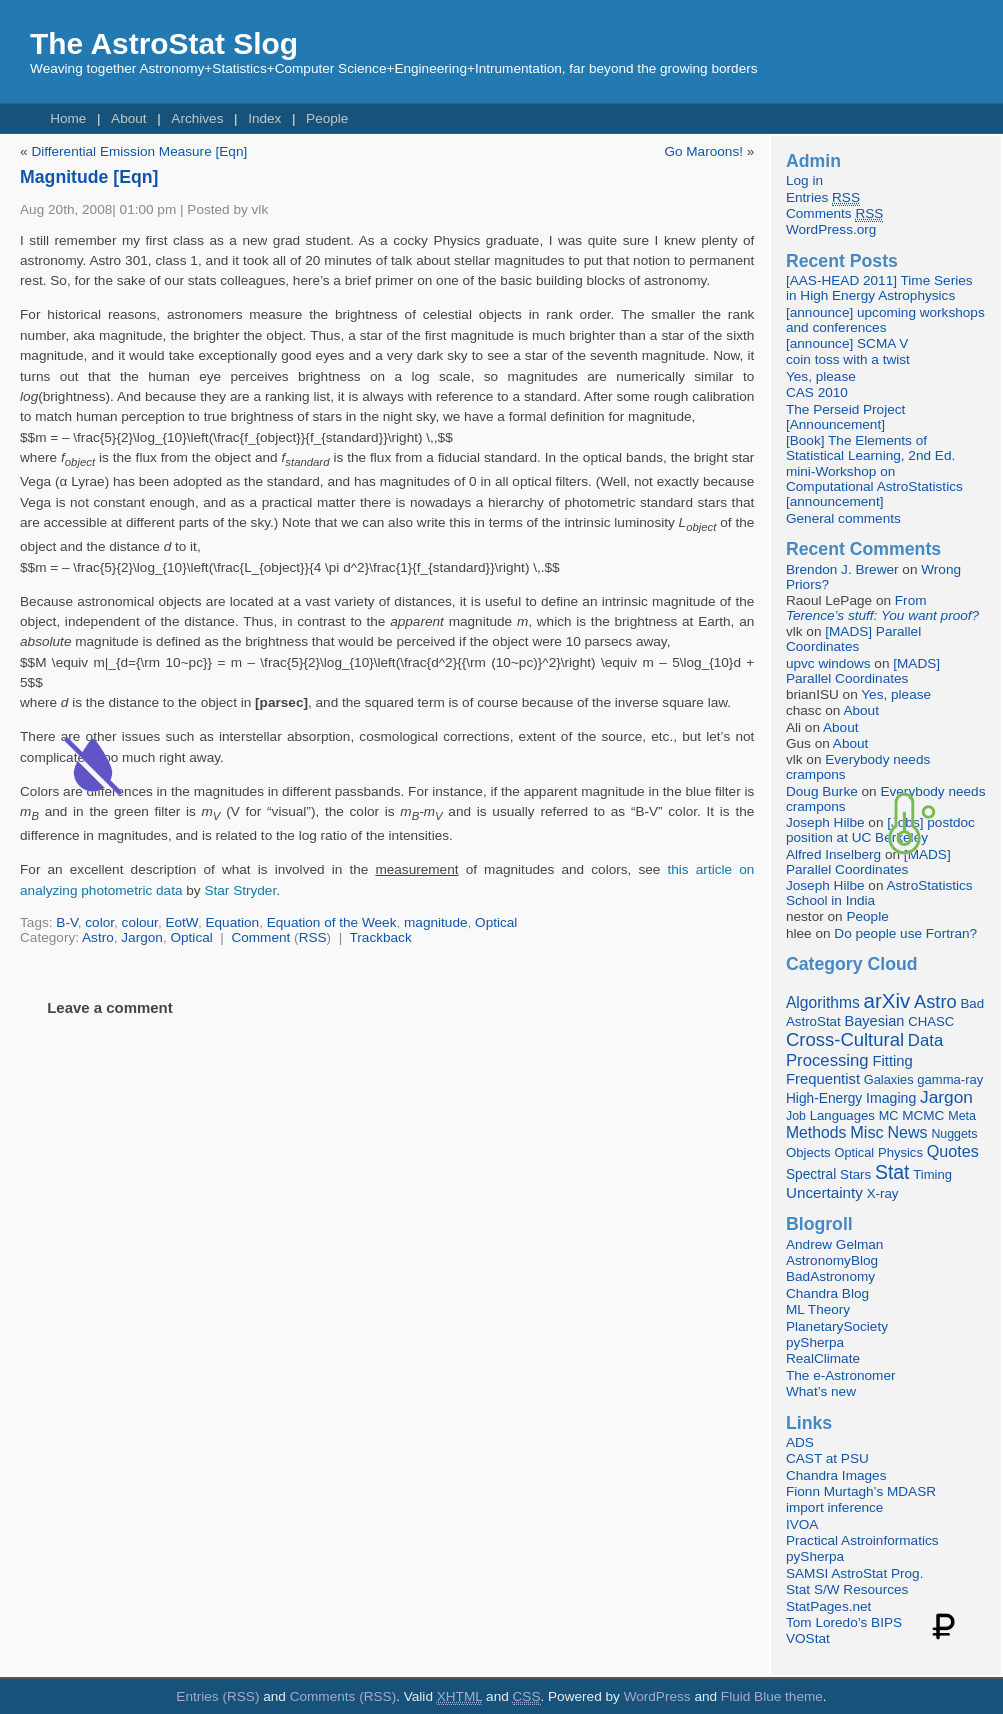 Image resolution: width=1003 pixels, height=1714 pixels. I want to click on view current temperature, so click(906, 823).